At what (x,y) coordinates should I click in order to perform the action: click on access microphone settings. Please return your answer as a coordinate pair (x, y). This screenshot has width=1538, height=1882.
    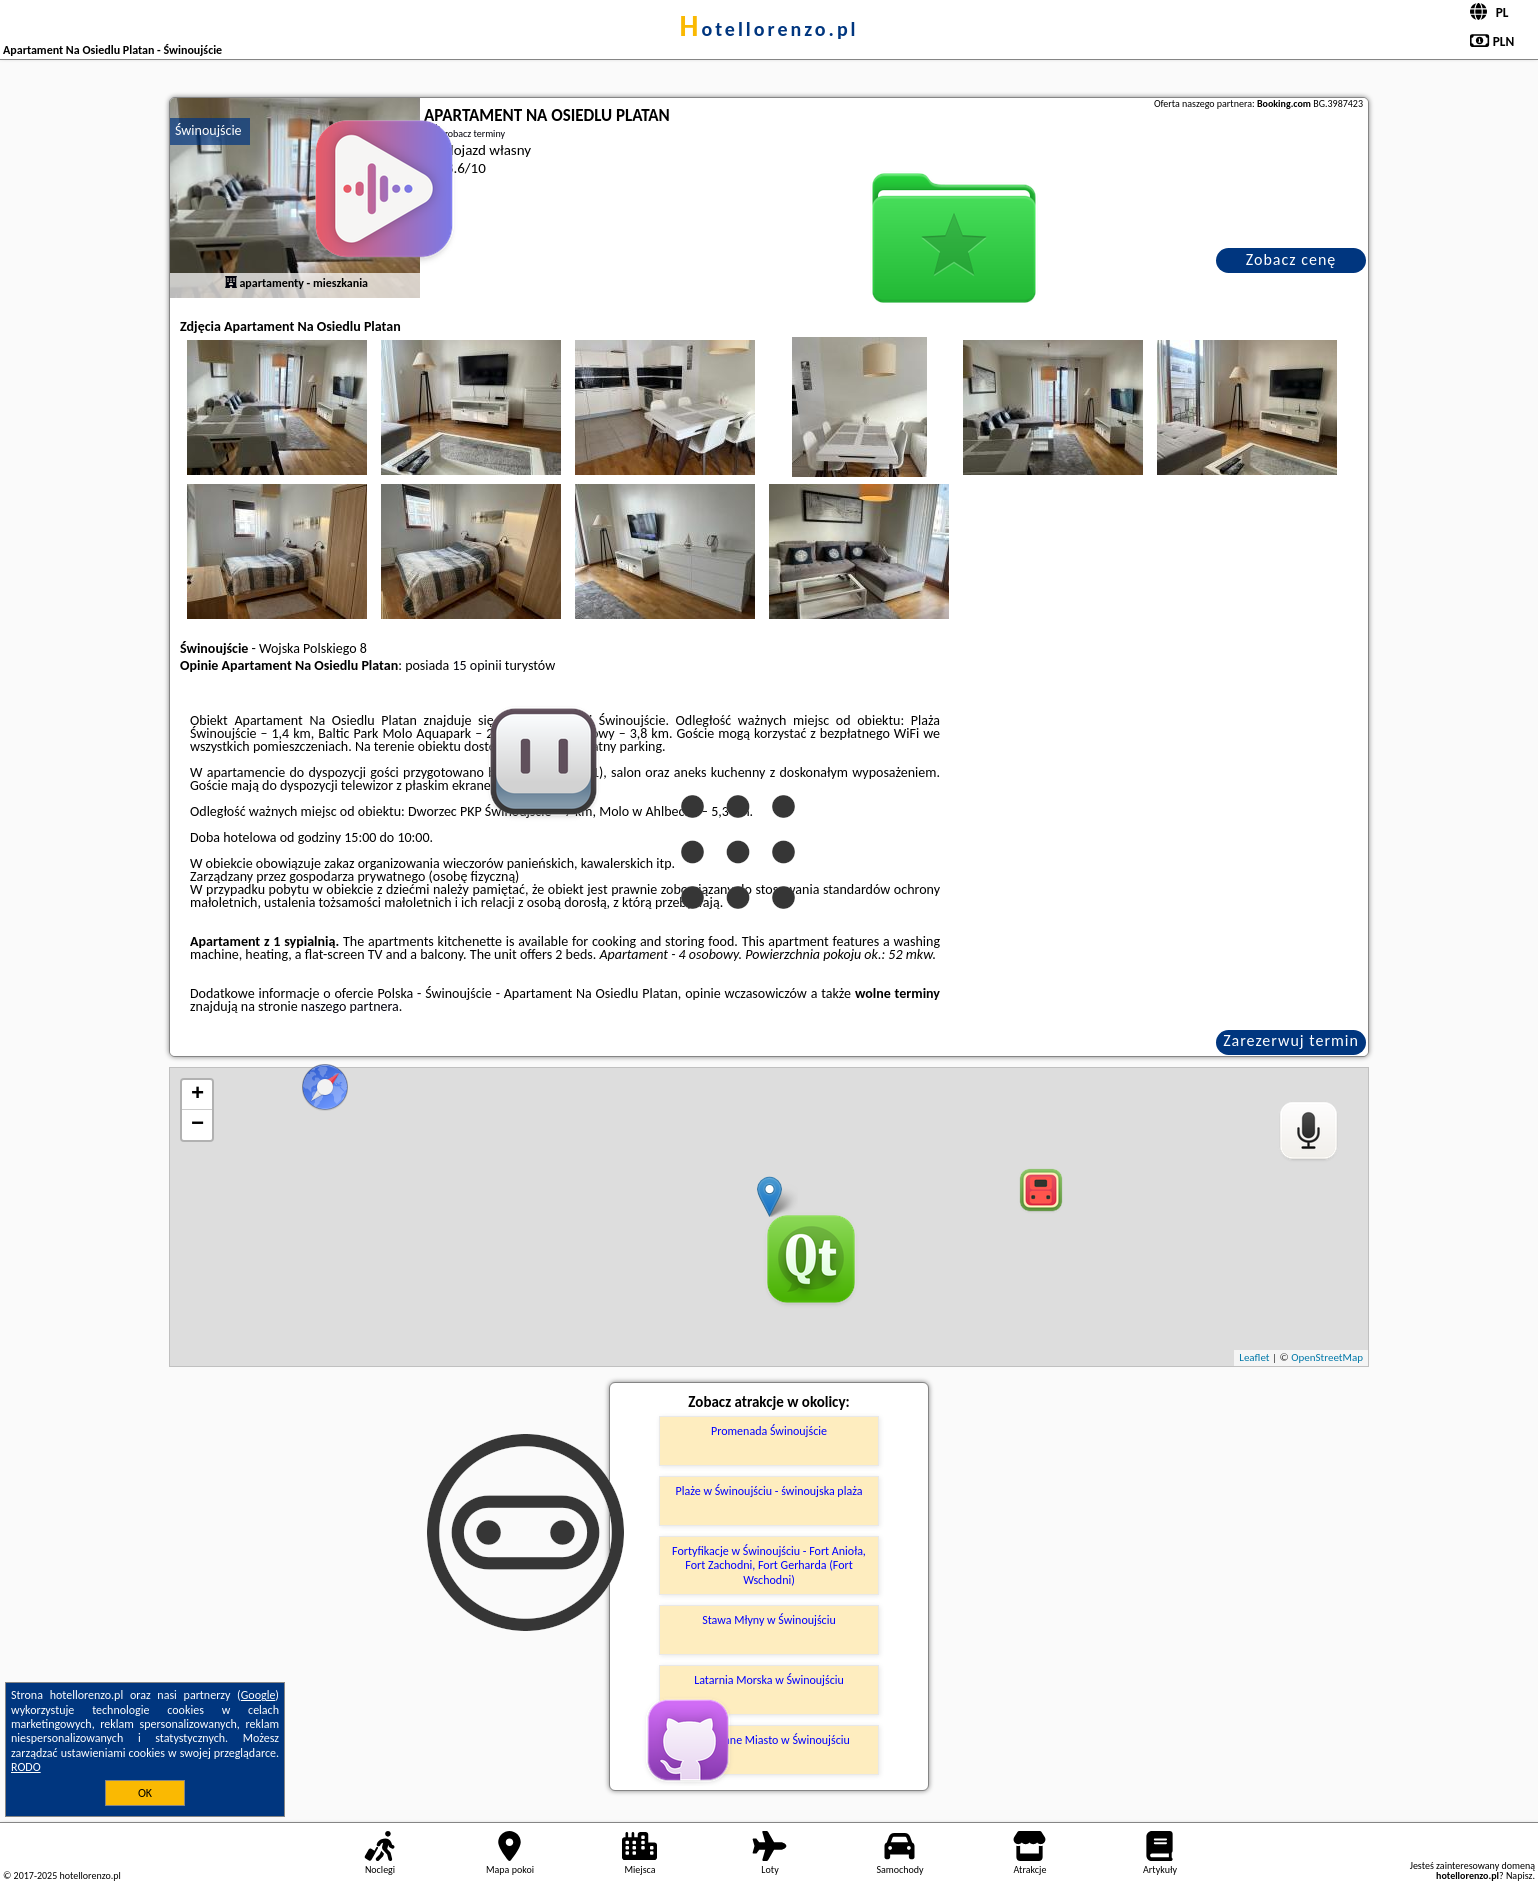
    Looking at the image, I should click on (1308, 1130).